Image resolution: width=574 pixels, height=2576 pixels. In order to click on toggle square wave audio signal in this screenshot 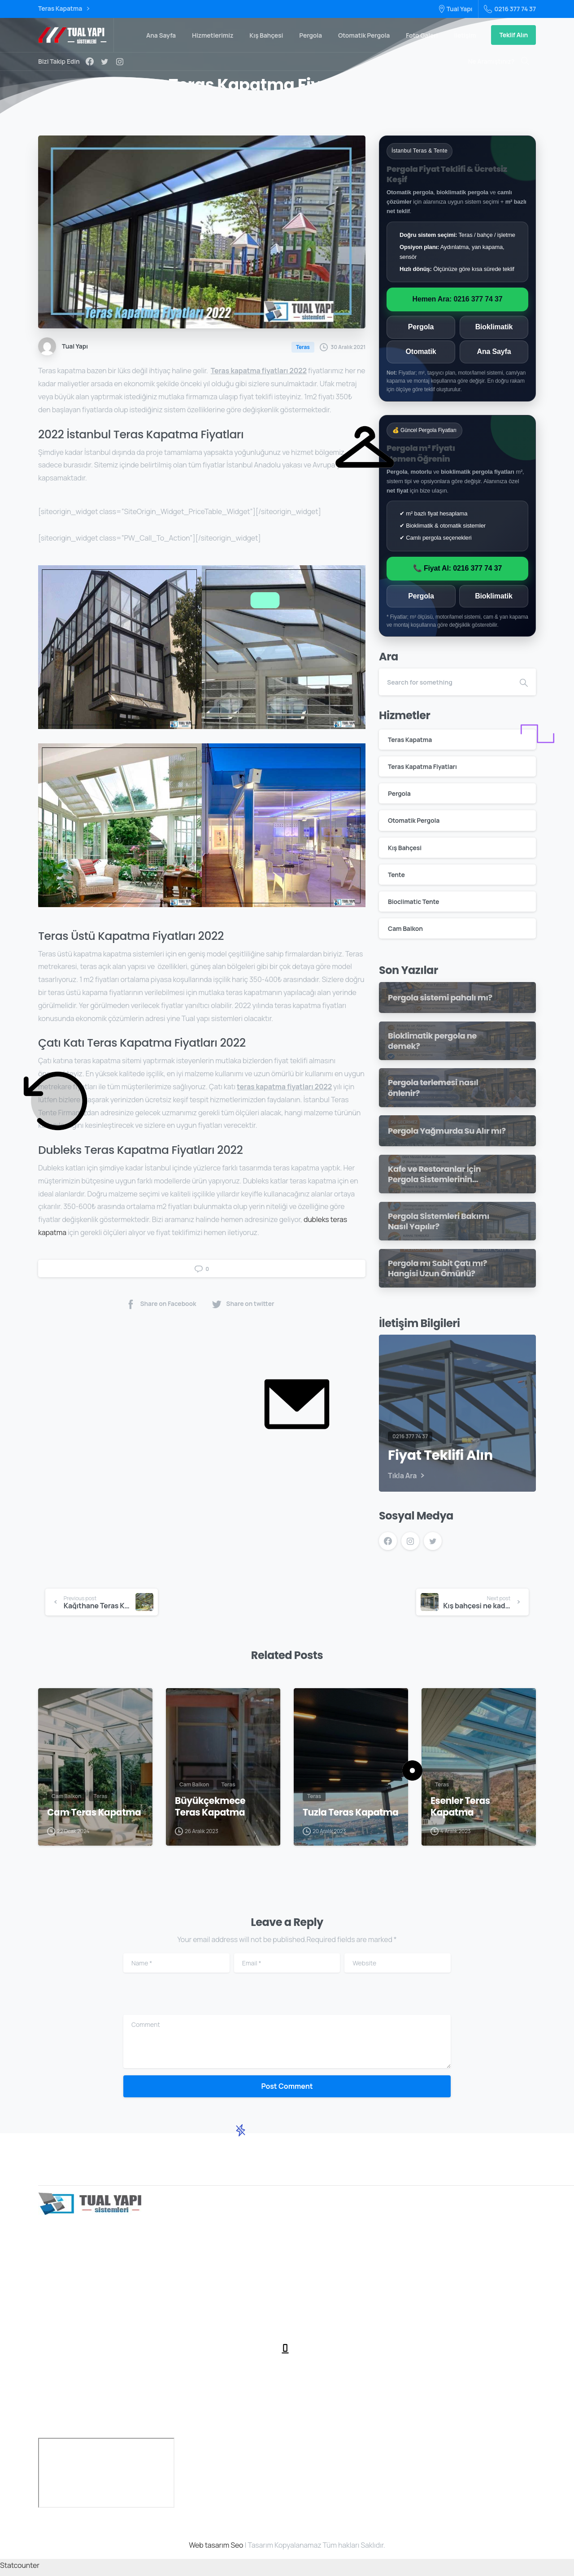, I will do `click(537, 734)`.